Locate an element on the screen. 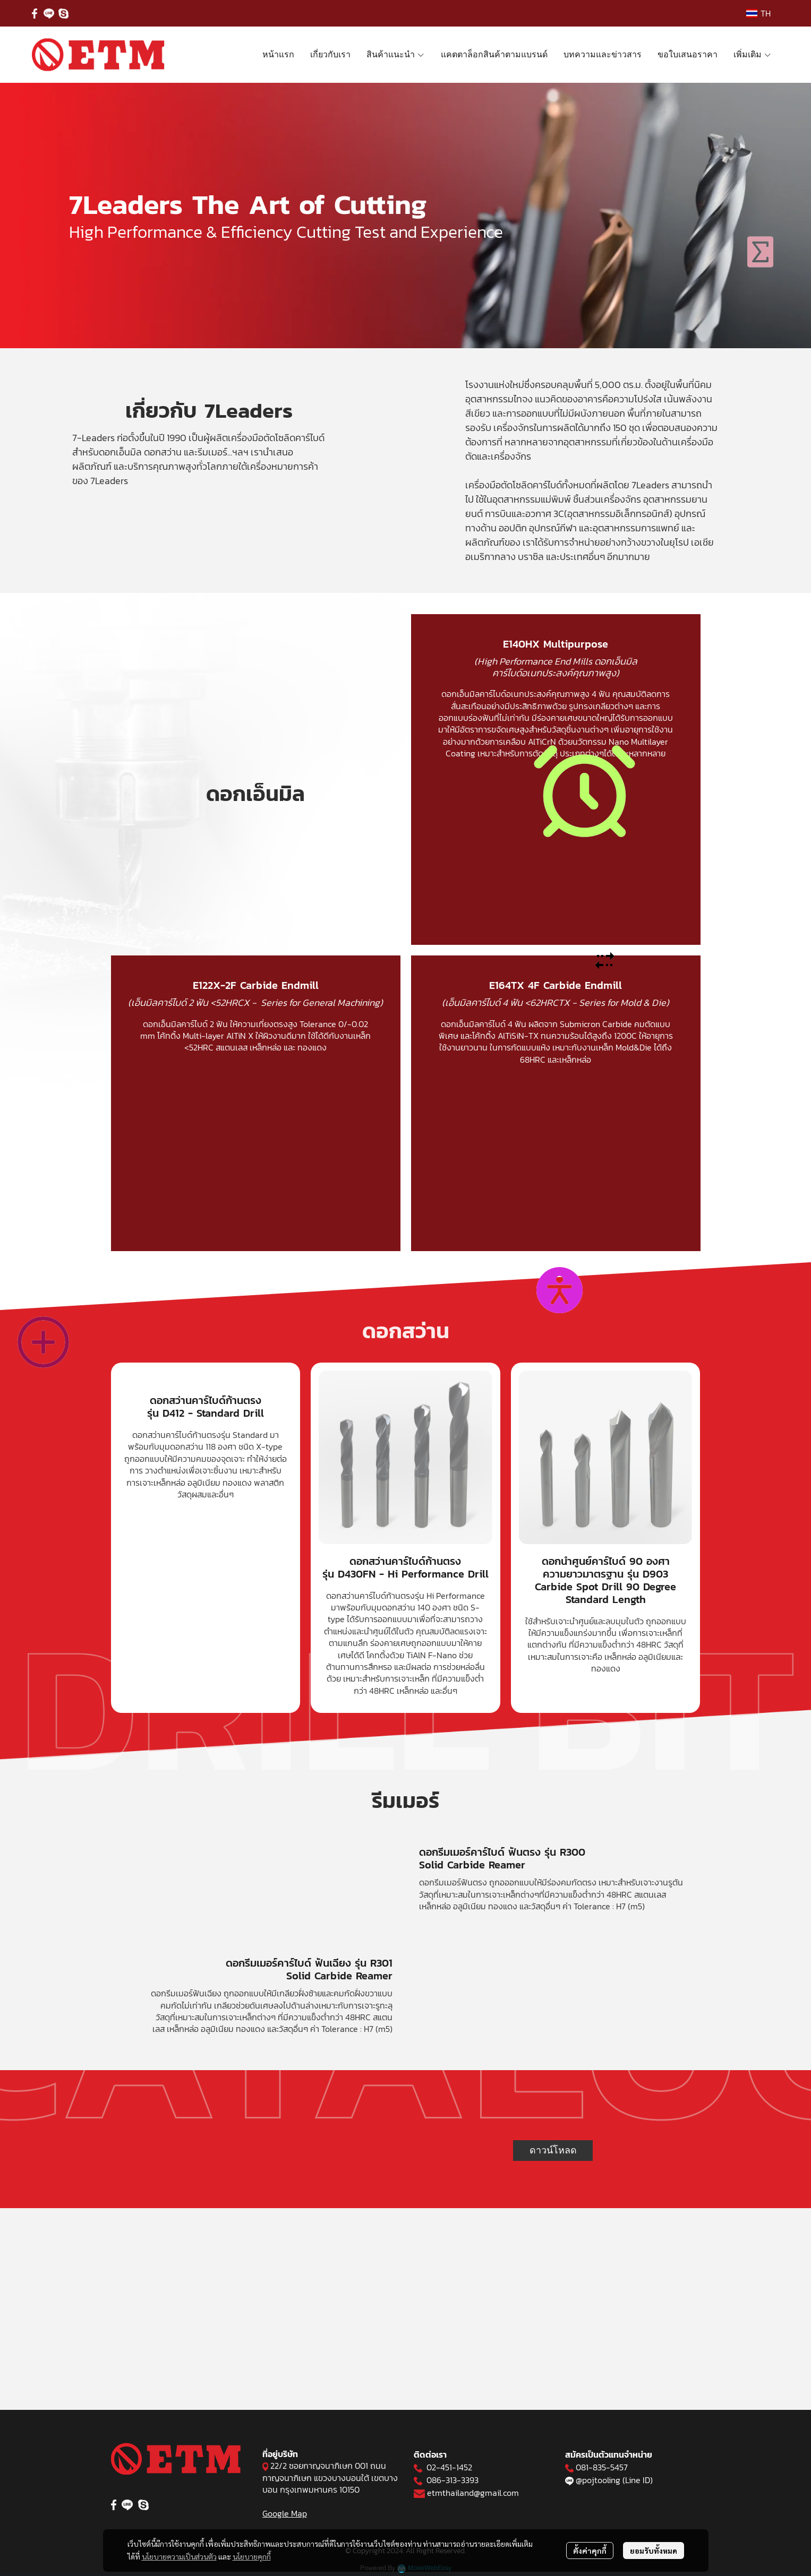 This screenshot has height=2576, width=811. add a new item is located at coordinates (43, 1342).